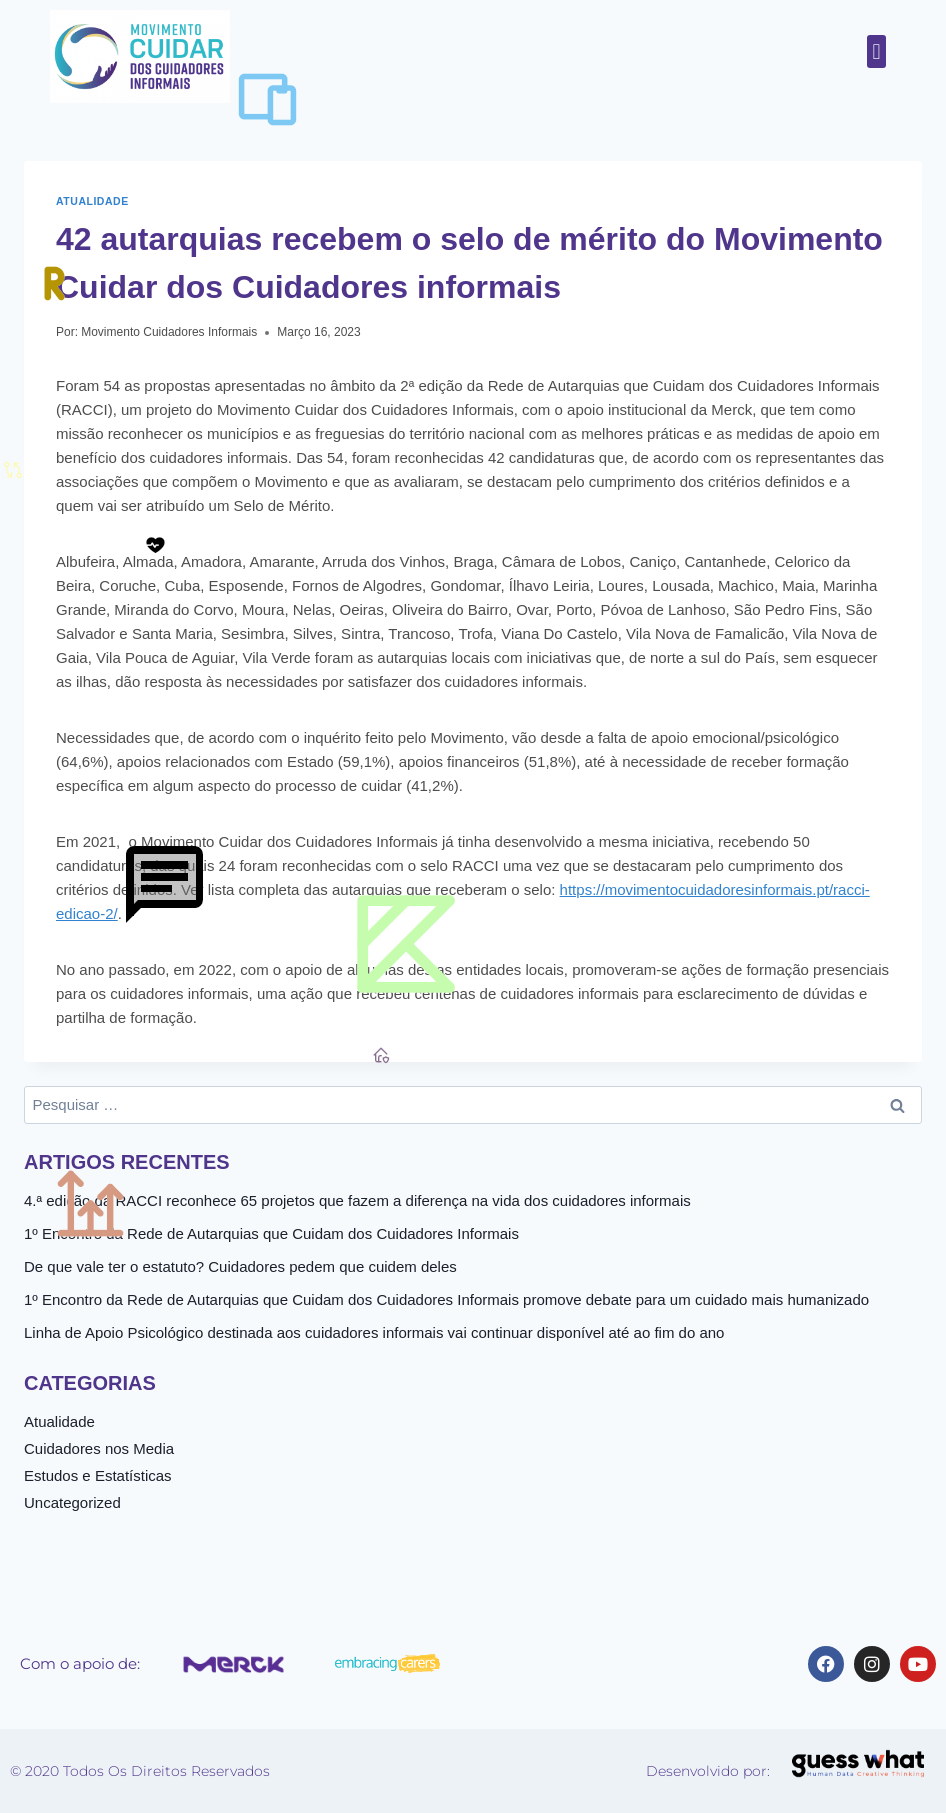 This screenshot has width=946, height=1813. What do you see at coordinates (54, 283) in the screenshot?
I see `indicates a rating or review section` at bounding box center [54, 283].